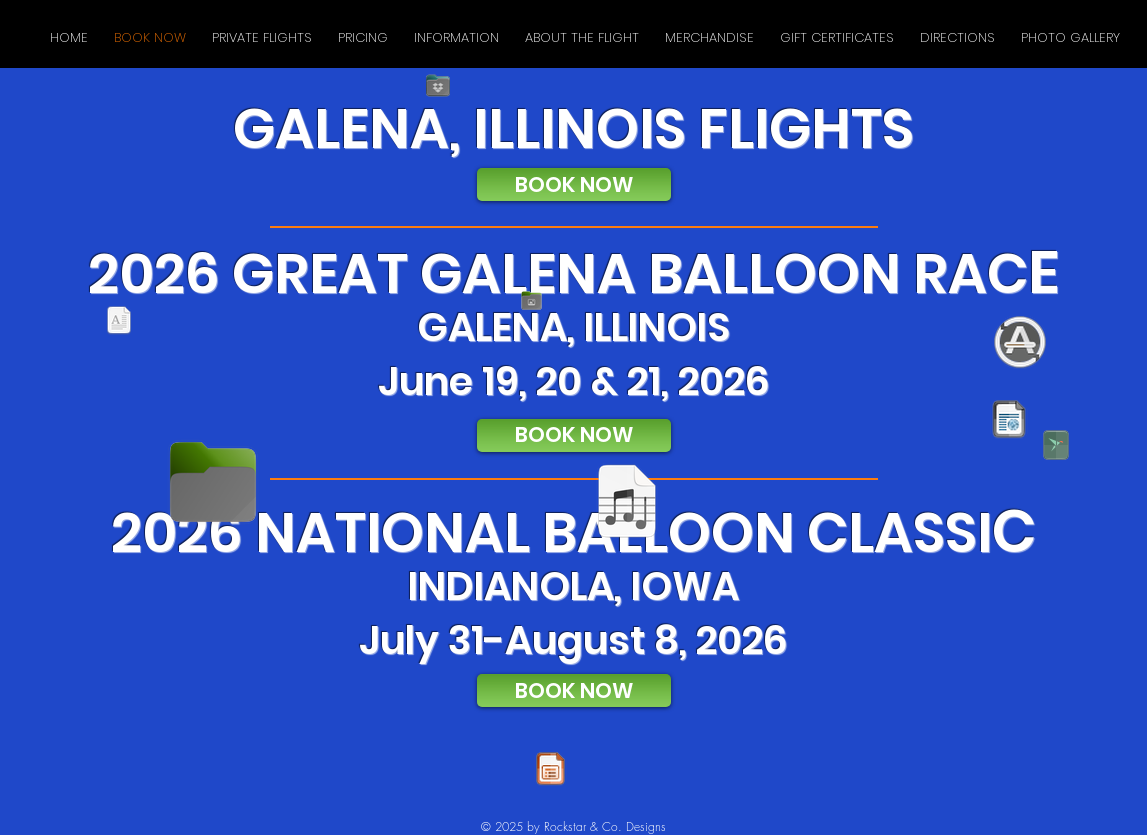  I want to click on drop file here to move into folder, so click(213, 482).